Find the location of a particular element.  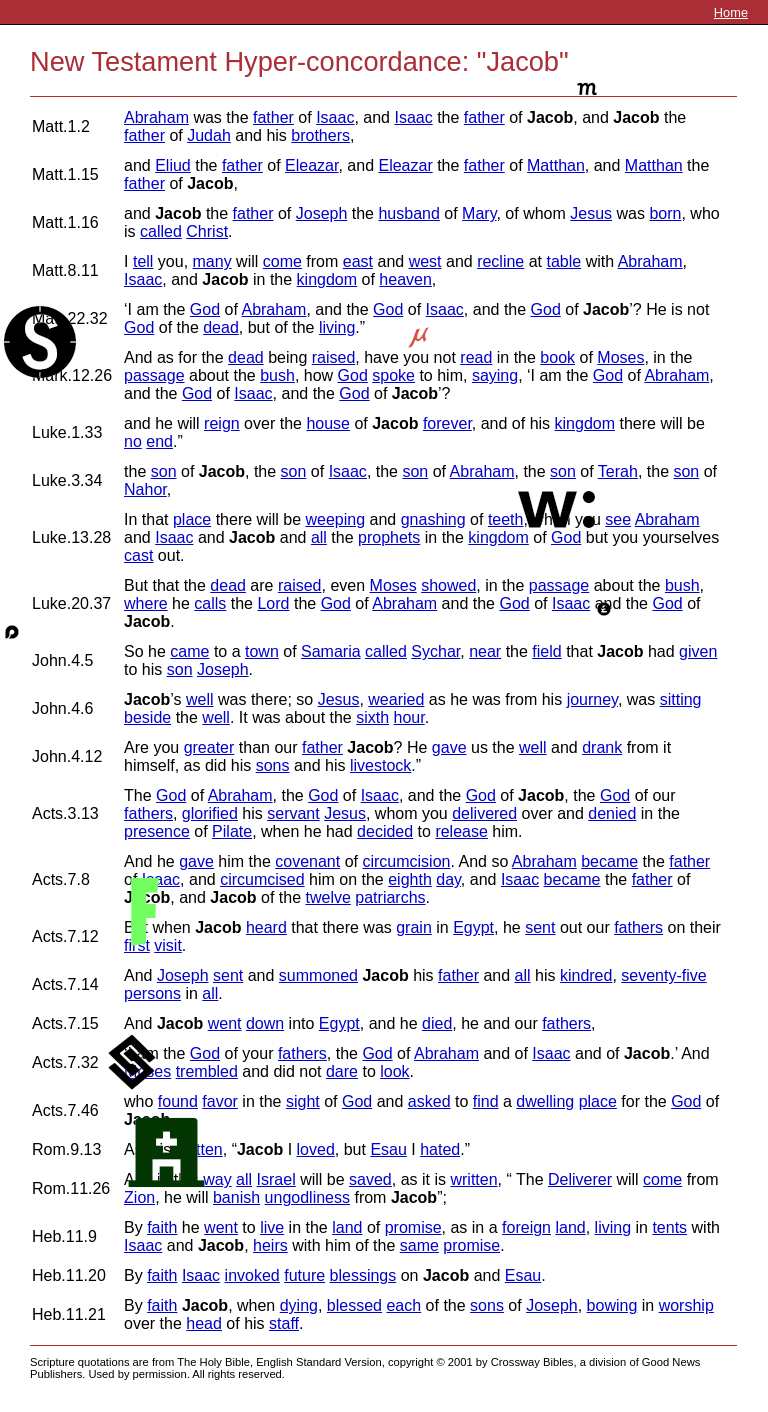

visit Stryker Corporation website is located at coordinates (40, 342).